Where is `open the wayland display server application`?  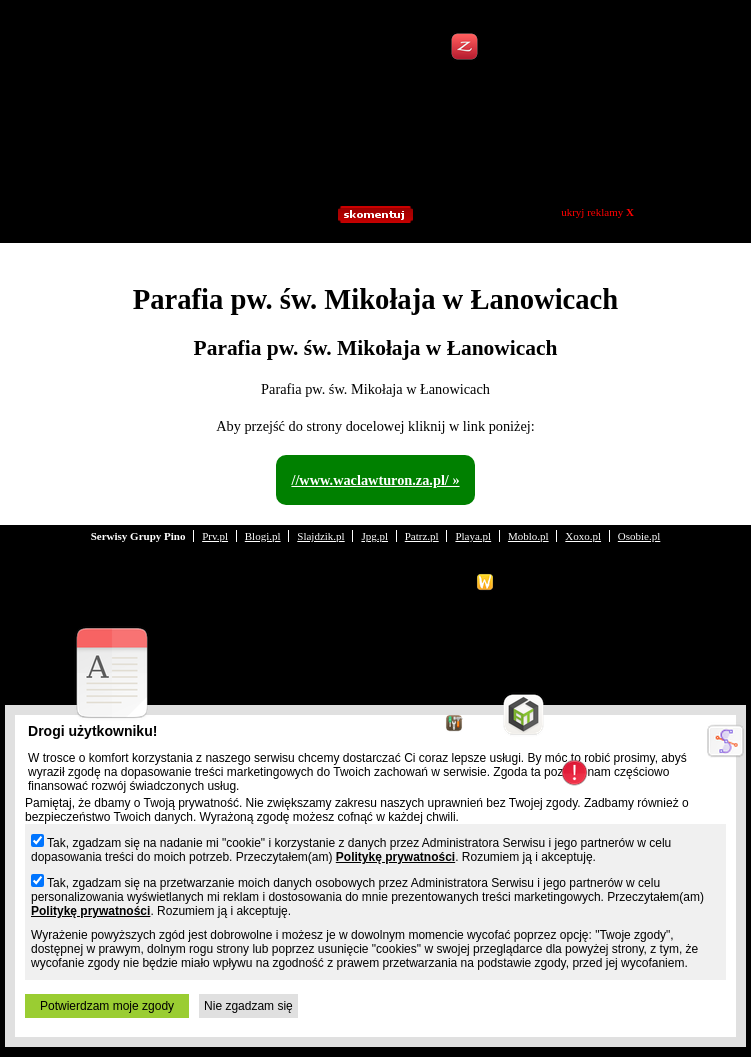 open the wayland display server application is located at coordinates (485, 582).